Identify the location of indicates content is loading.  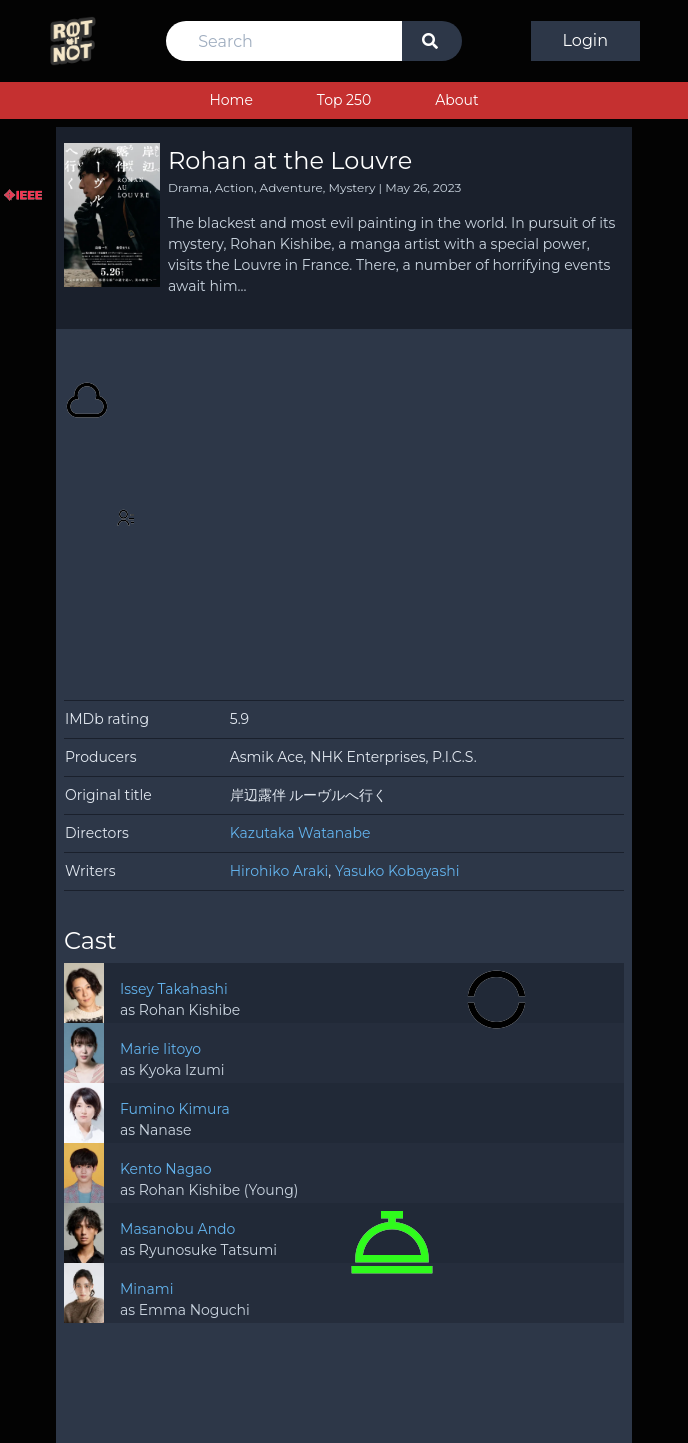
(496, 999).